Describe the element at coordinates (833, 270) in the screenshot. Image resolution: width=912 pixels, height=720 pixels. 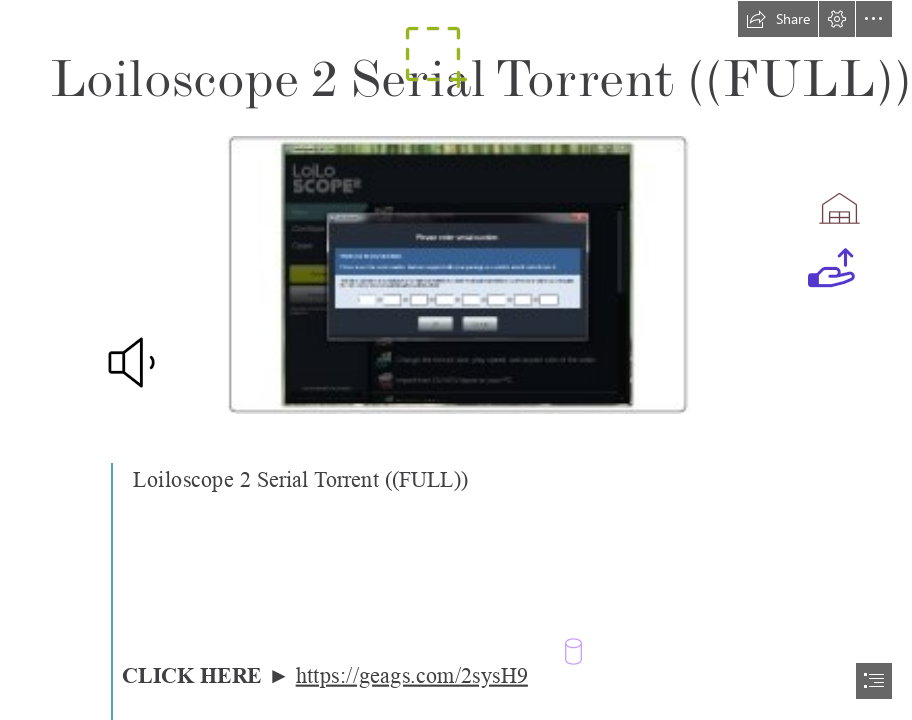
I see `upload or send a file` at that location.